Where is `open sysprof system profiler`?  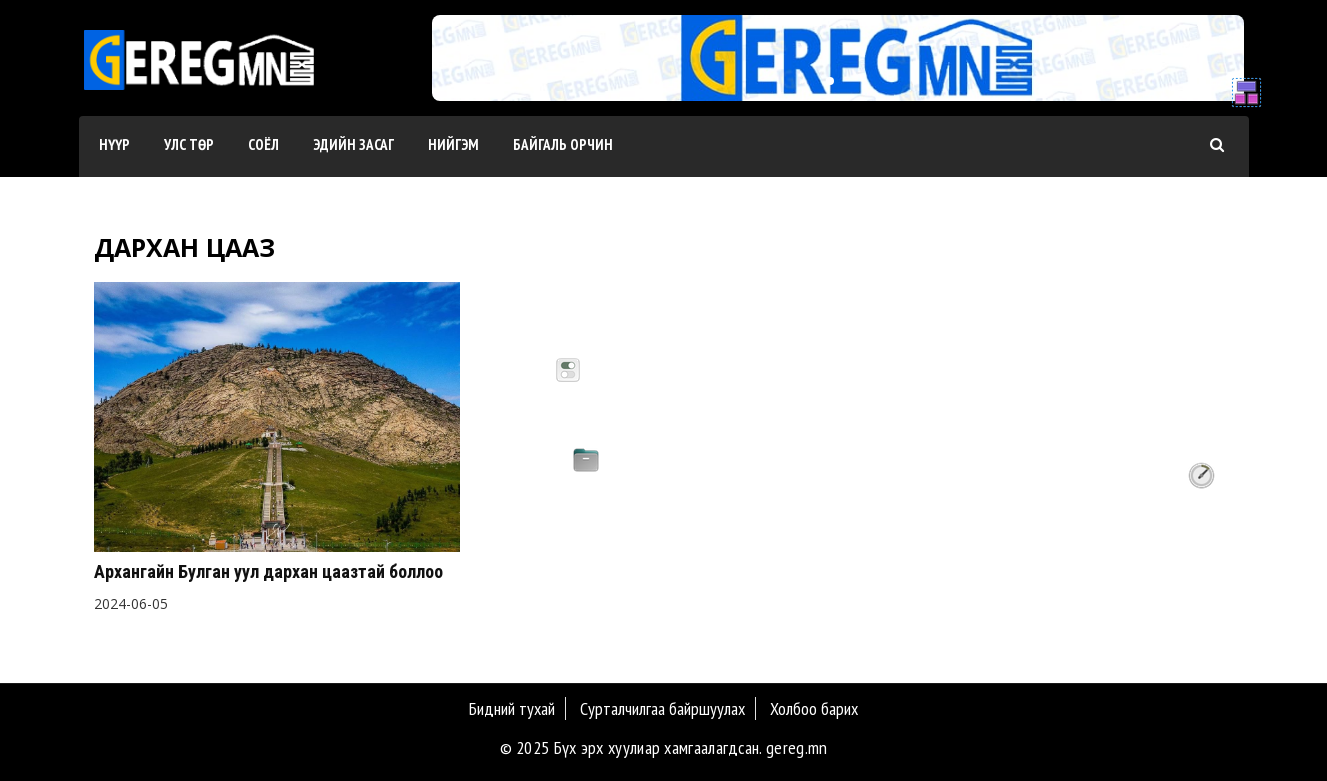
open sysprof system profiler is located at coordinates (1201, 475).